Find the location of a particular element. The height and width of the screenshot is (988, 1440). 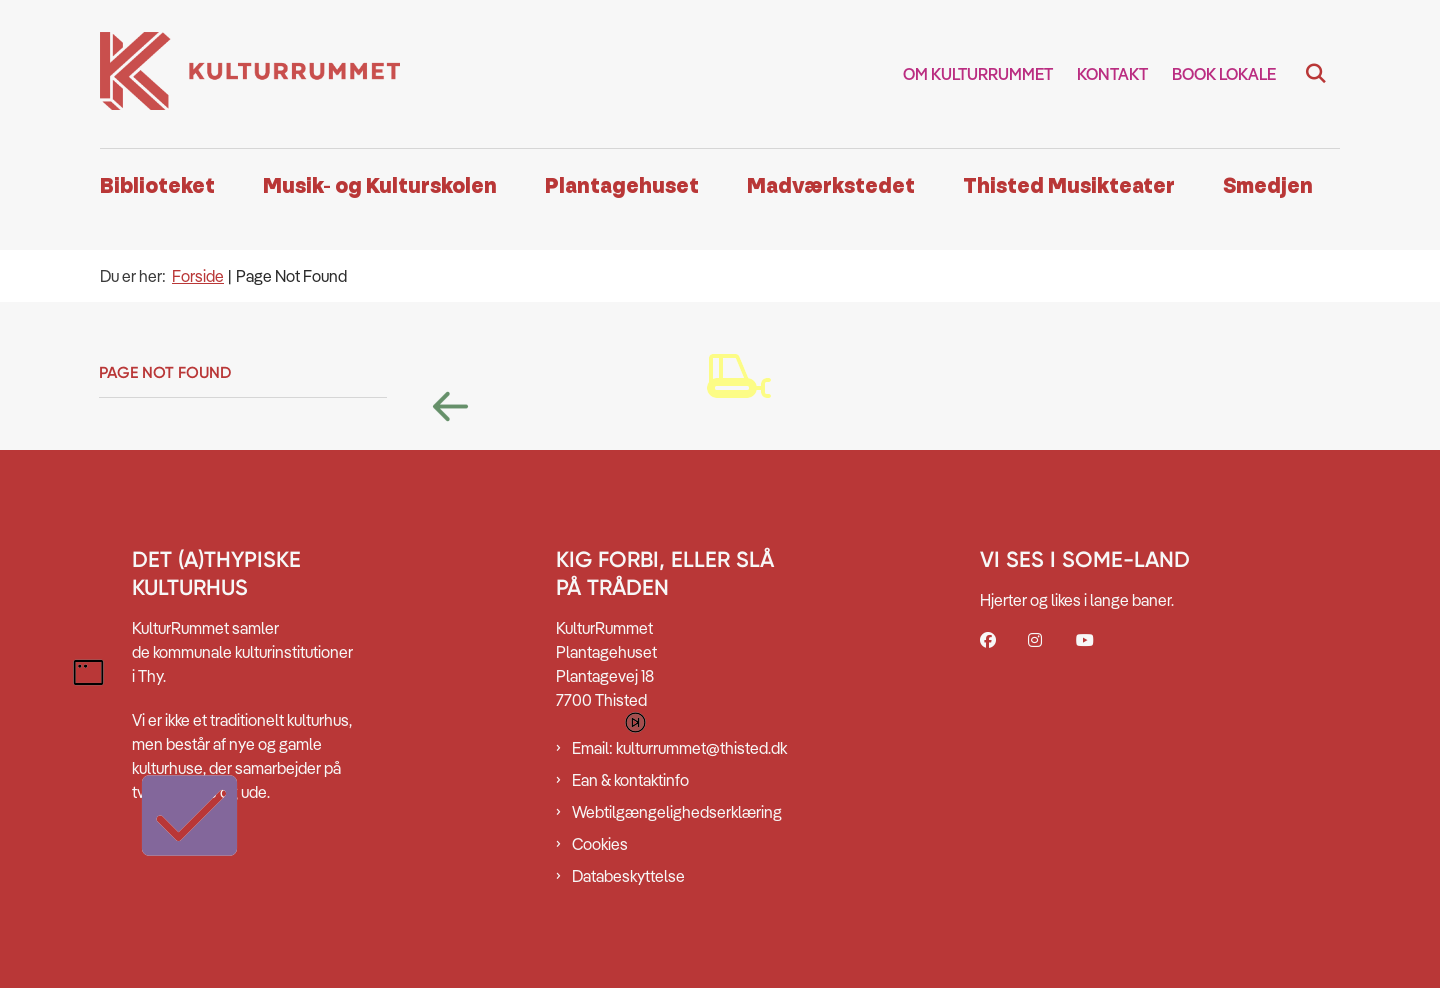

go back to the previous screen is located at coordinates (450, 406).